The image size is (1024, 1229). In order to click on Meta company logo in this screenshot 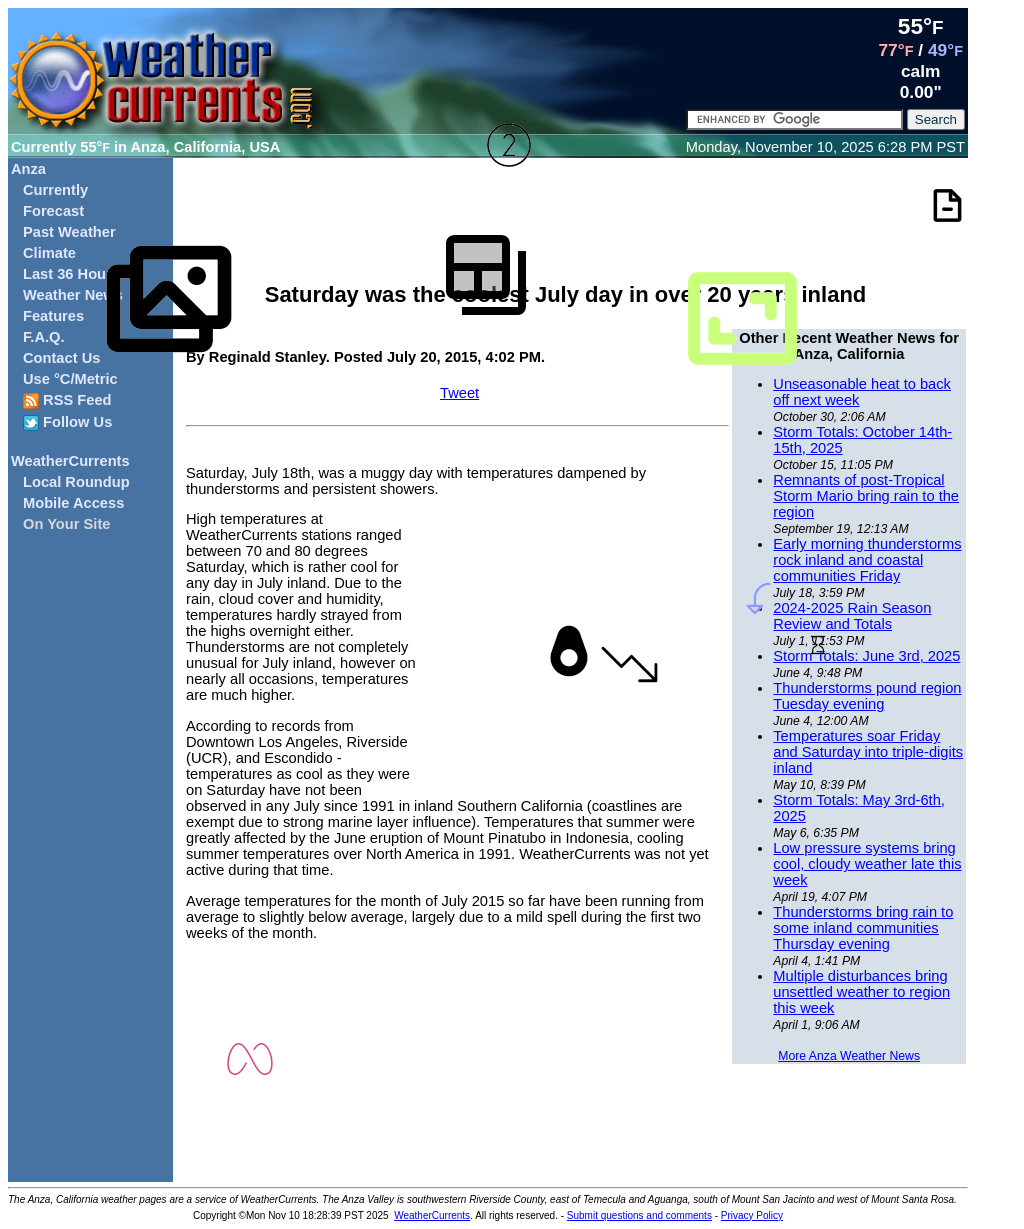, I will do `click(250, 1059)`.